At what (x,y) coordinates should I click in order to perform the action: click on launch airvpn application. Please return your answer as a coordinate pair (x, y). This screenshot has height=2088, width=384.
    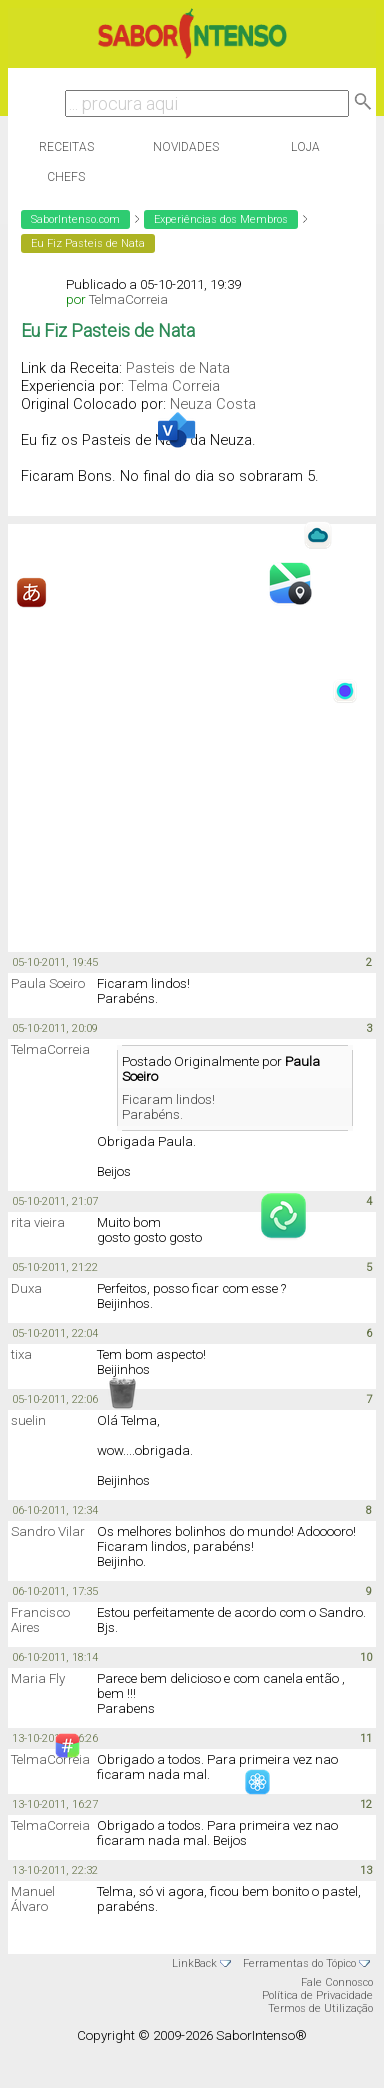
    Looking at the image, I should click on (318, 535).